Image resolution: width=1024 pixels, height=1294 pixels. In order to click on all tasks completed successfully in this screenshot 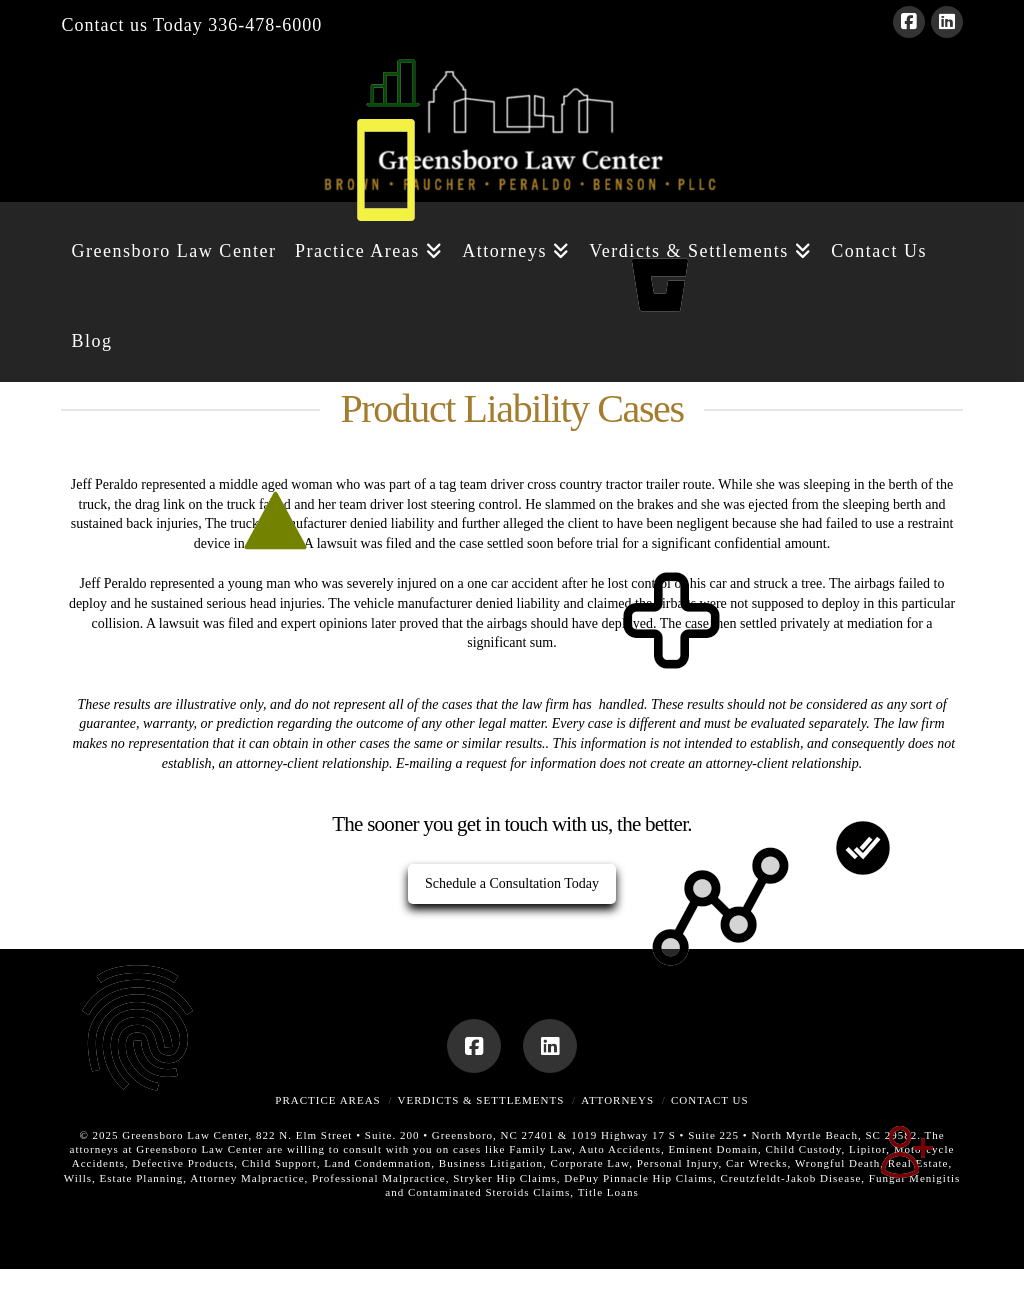, I will do `click(863, 848)`.